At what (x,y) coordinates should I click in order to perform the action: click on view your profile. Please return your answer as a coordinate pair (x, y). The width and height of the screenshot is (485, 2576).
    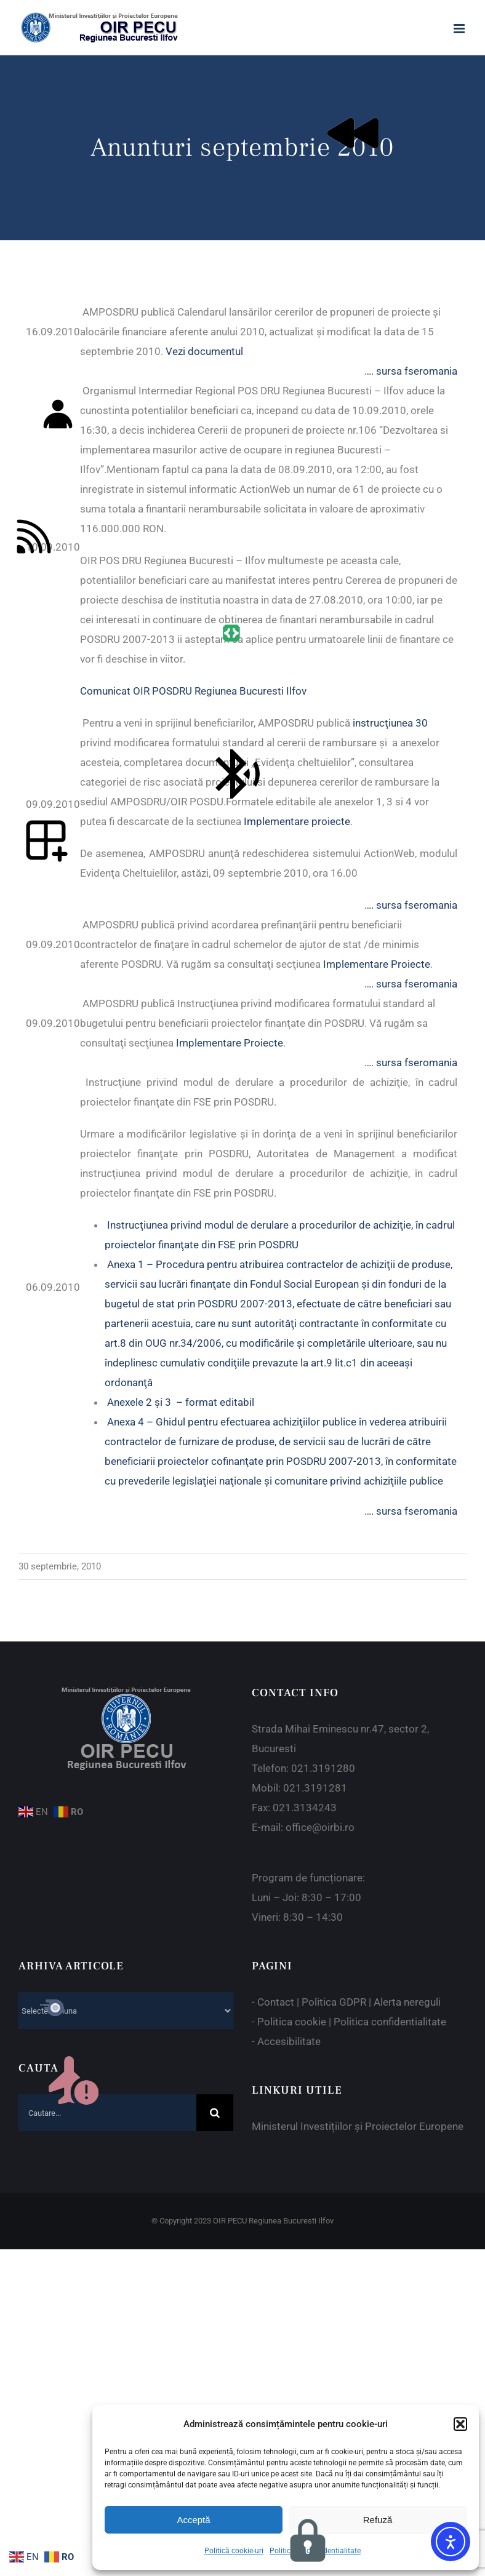
    Looking at the image, I should click on (58, 414).